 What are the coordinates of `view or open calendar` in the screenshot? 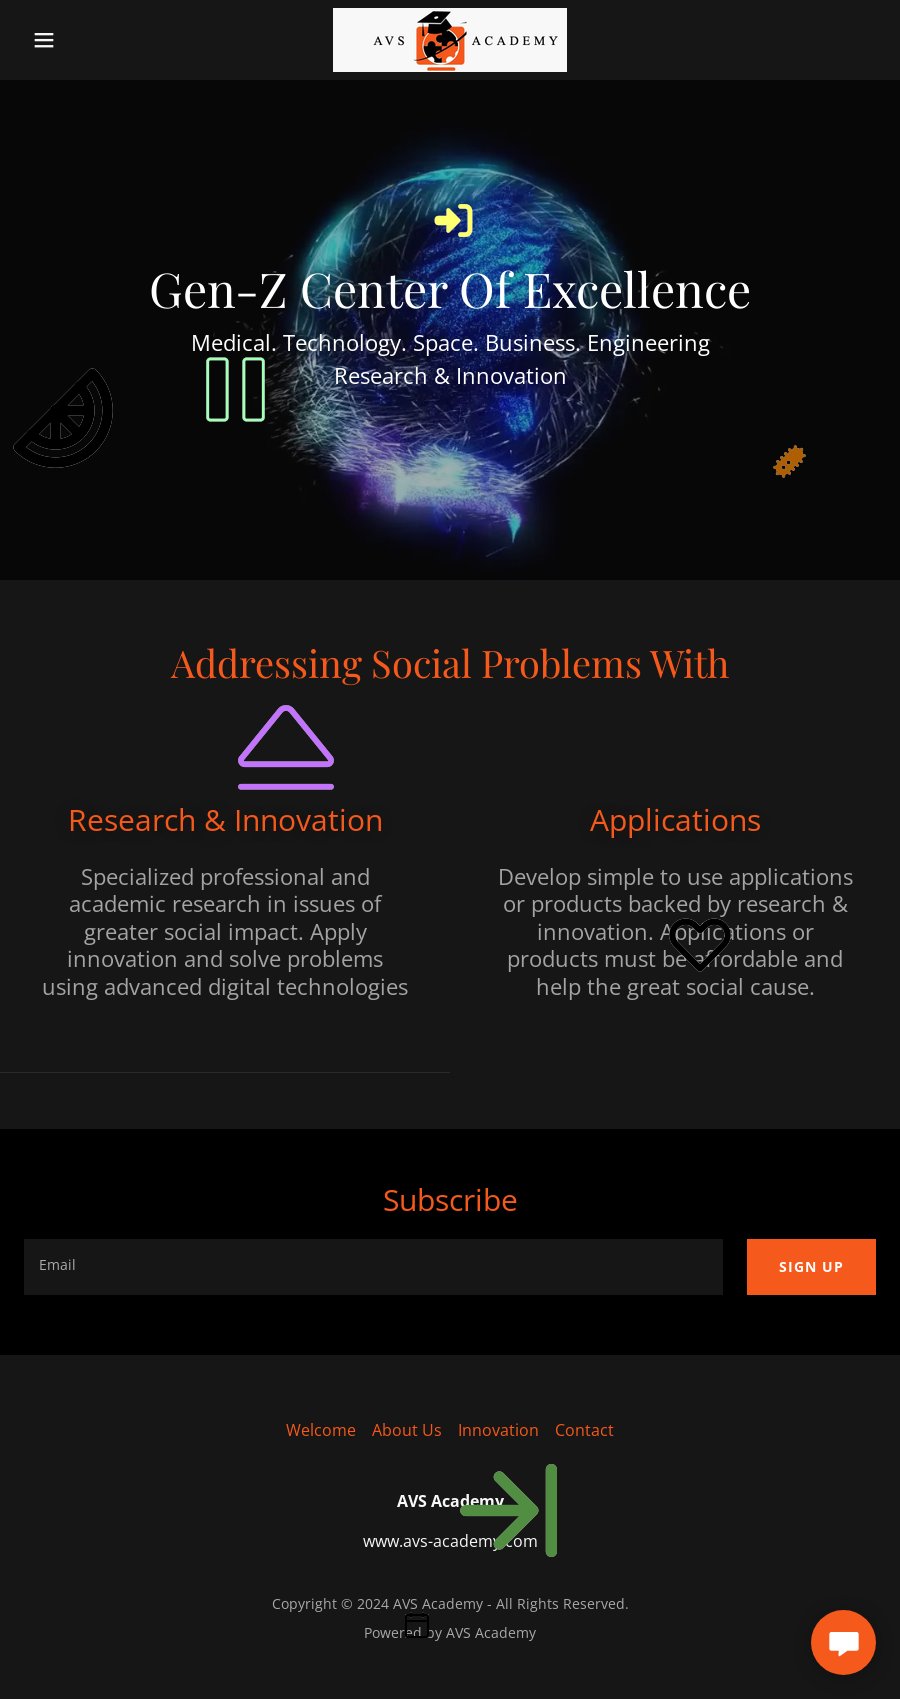 It's located at (417, 1626).